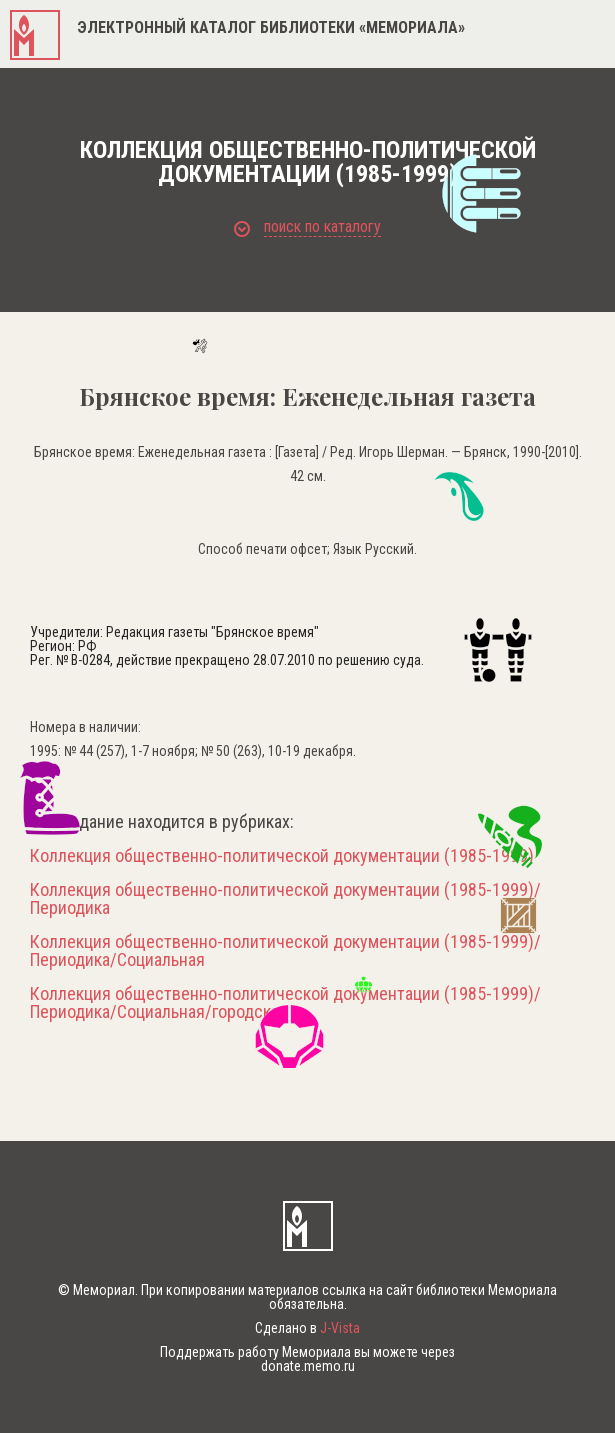 The height and width of the screenshot is (1433, 615). I want to click on select winter boot equipment, so click(50, 798).